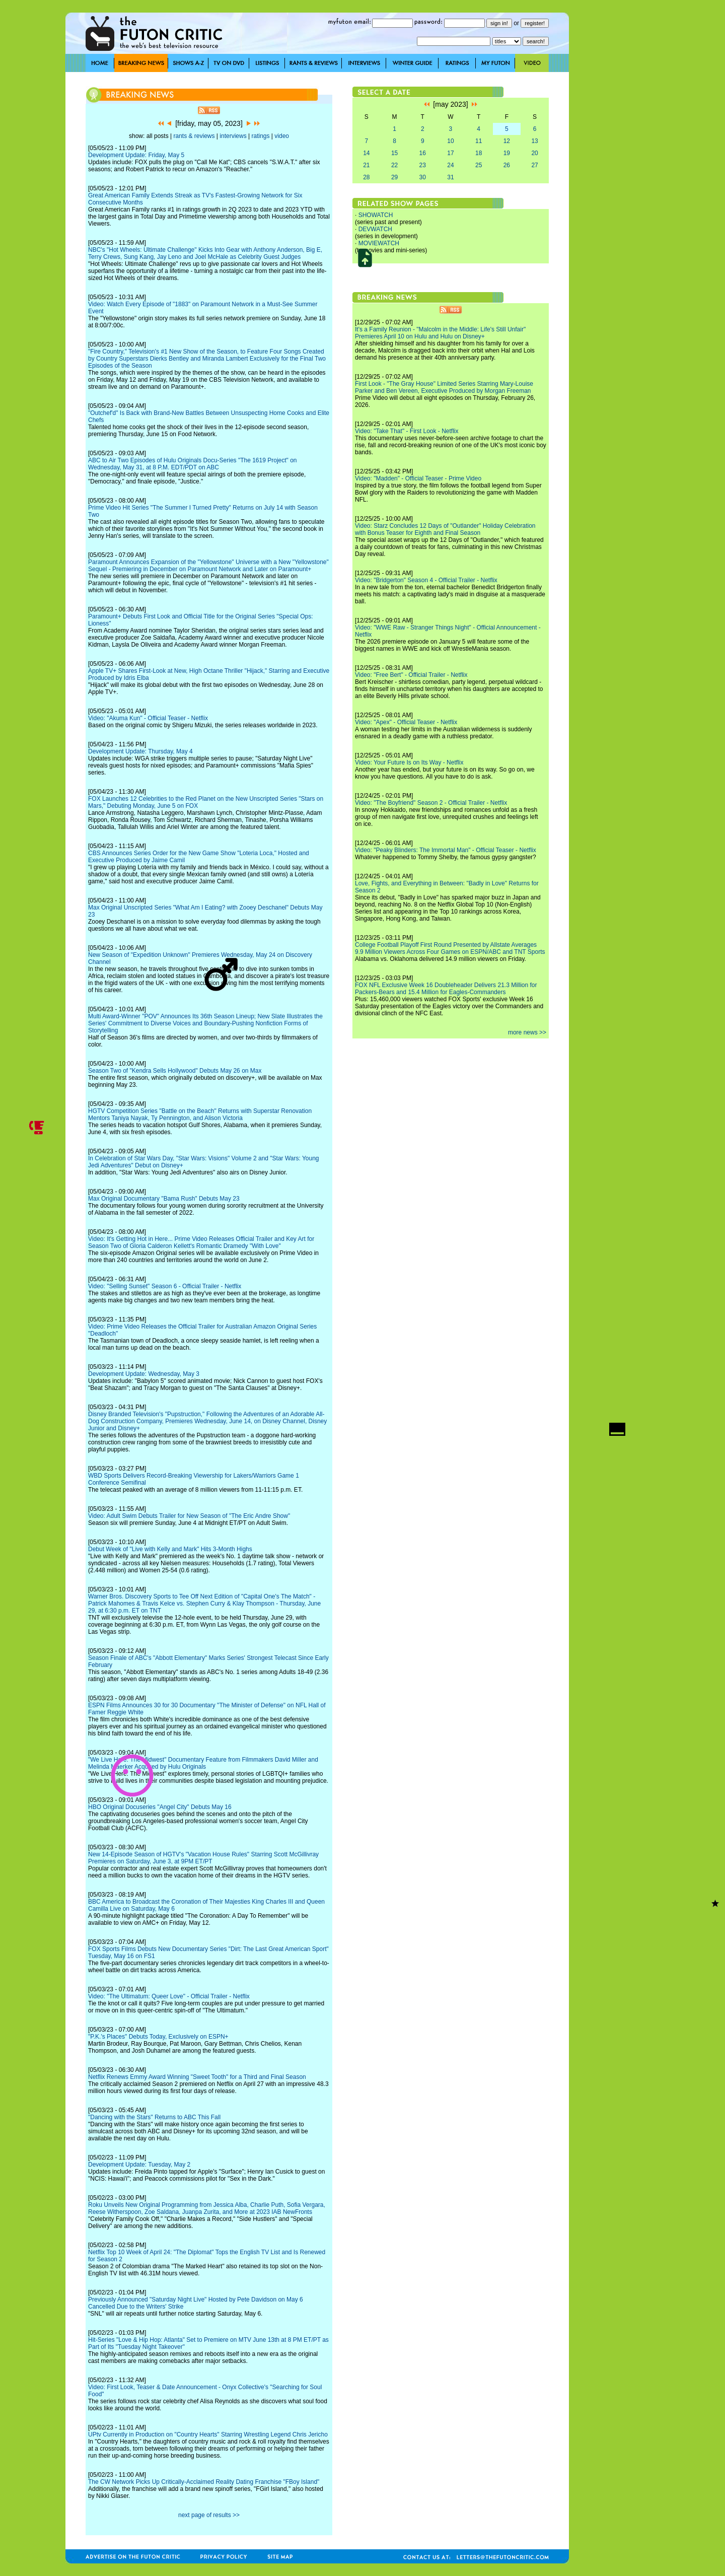 The image size is (725, 2576). What do you see at coordinates (365, 258) in the screenshot?
I see `upload a file` at bounding box center [365, 258].